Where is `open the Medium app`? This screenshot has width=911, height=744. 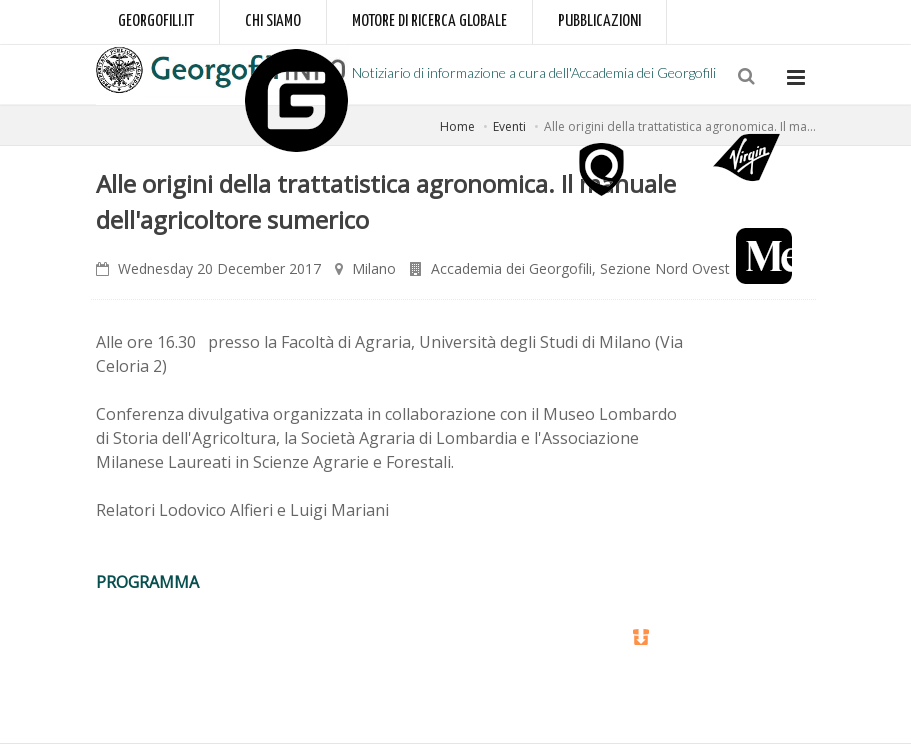
open the Medium app is located at coordinates (764, 256).